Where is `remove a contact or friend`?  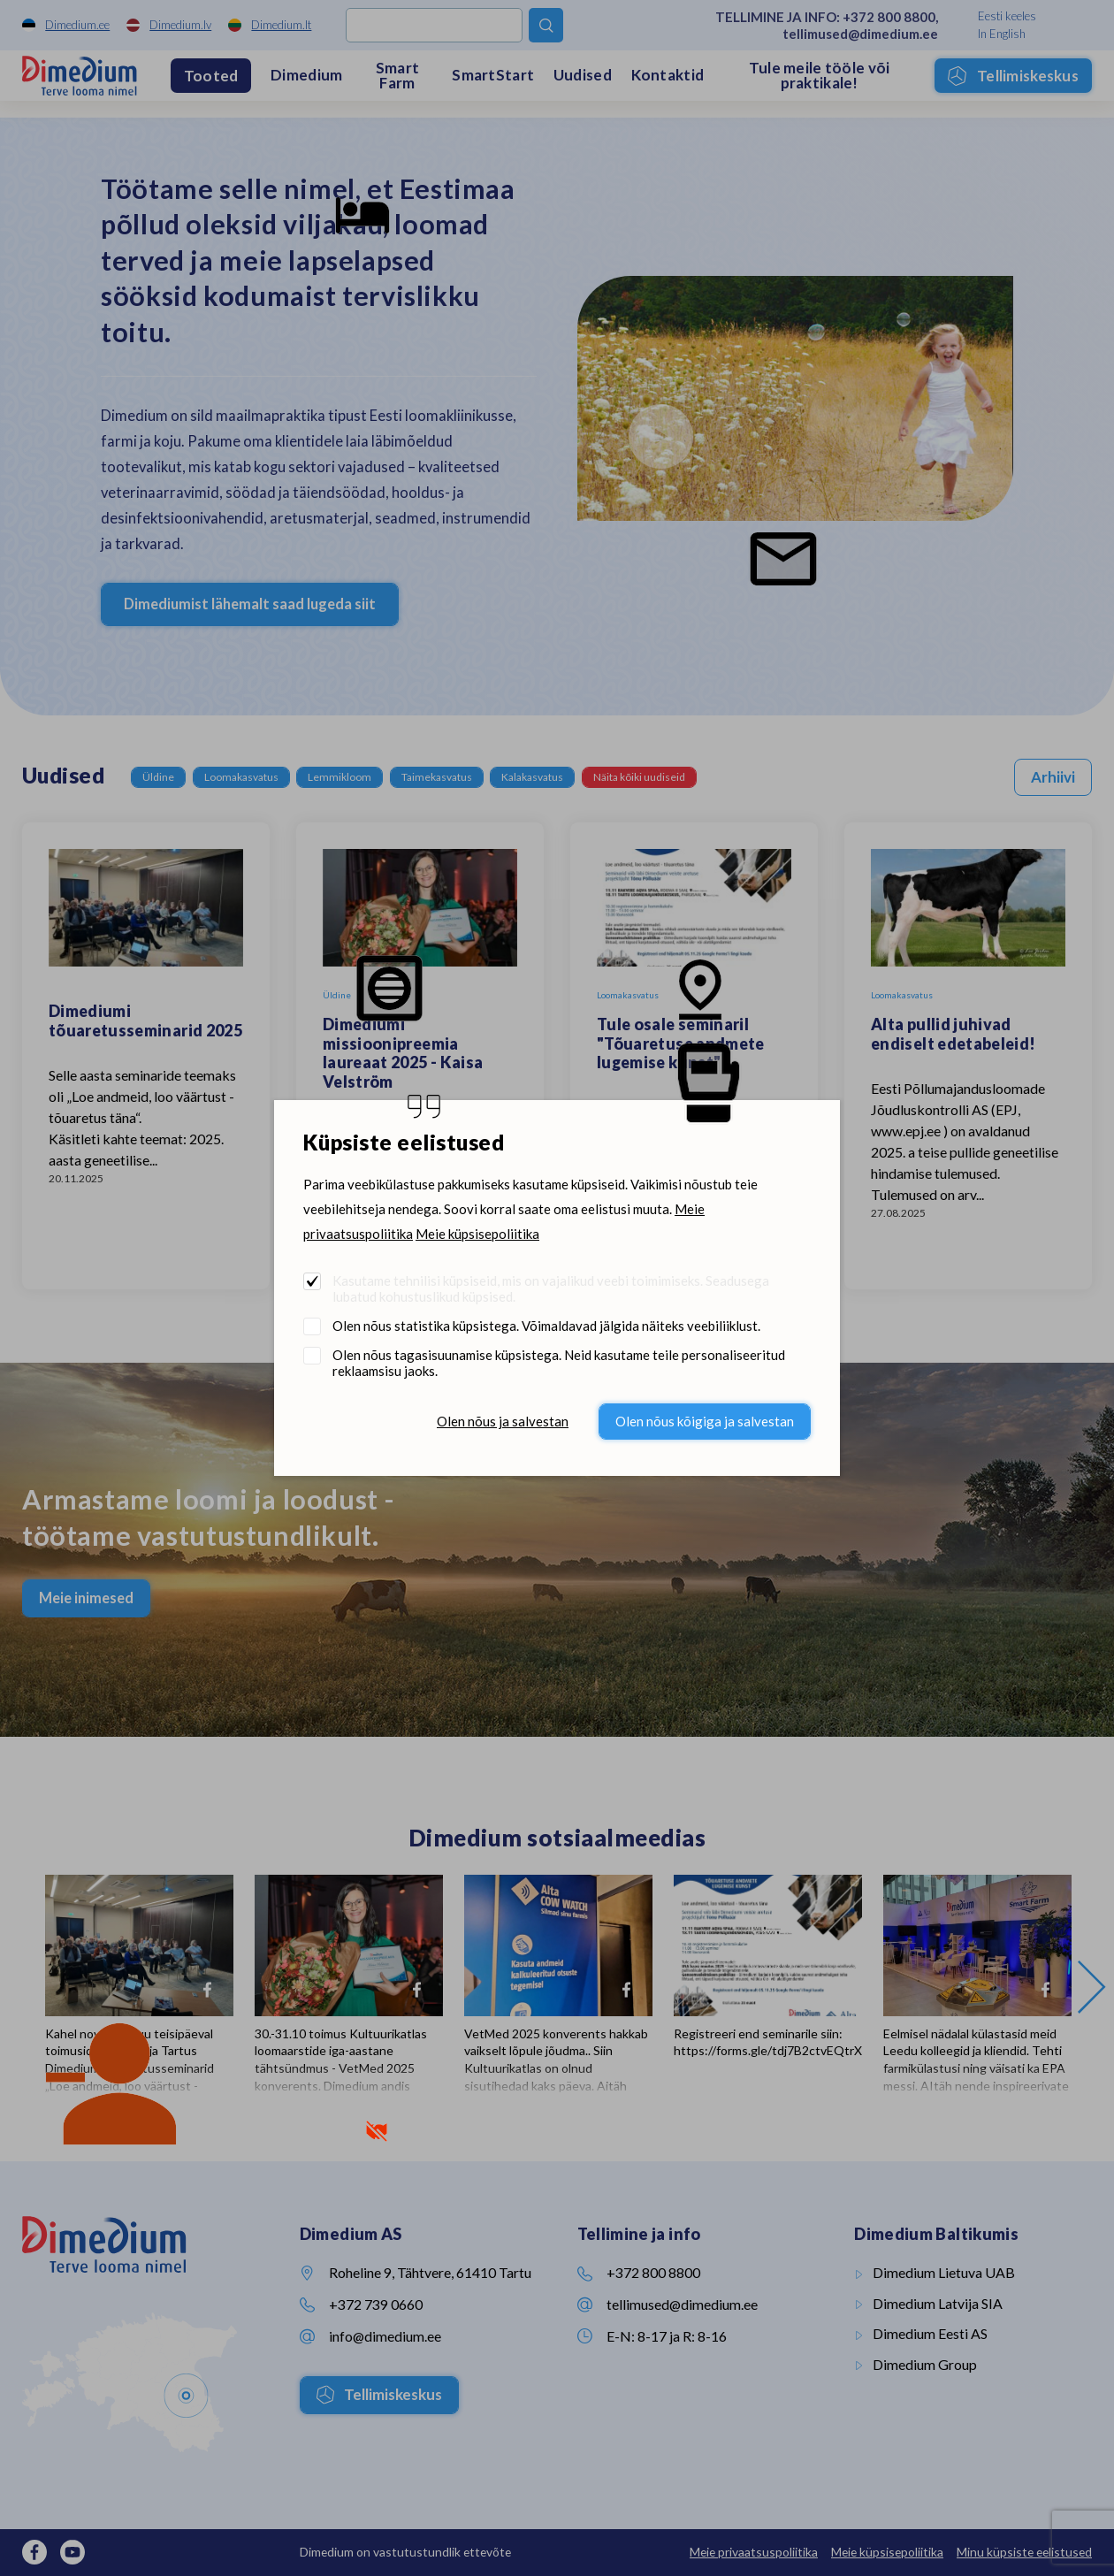 remove a contact or friend is located at coordinates (111, 2083).